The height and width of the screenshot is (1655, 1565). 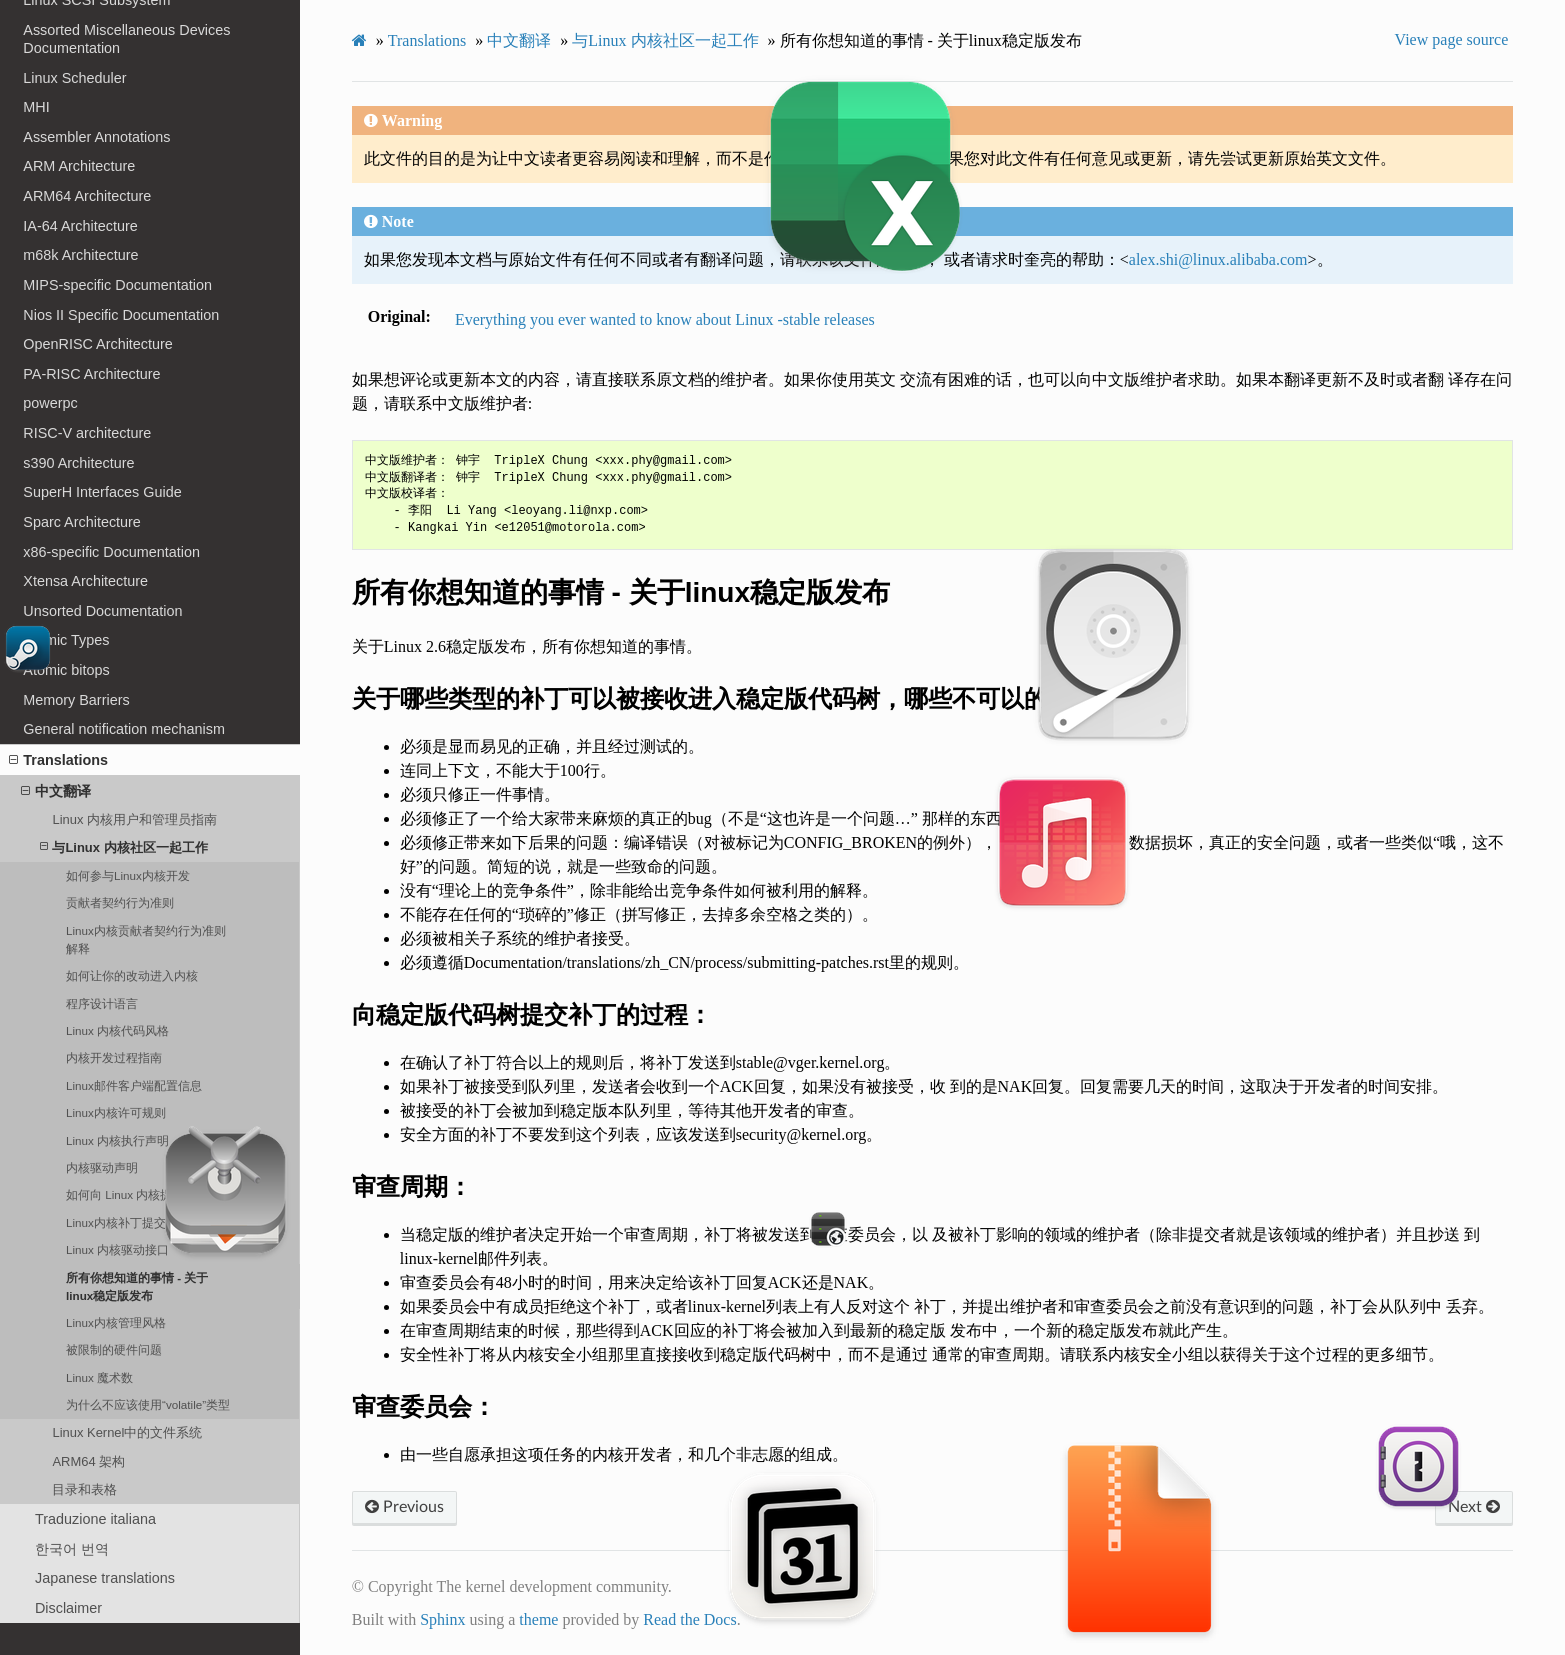 What do you see at coordinates (828, 1229) in the screenshot?
I see `configure web server network settings` at bounding box center [828, 1229].